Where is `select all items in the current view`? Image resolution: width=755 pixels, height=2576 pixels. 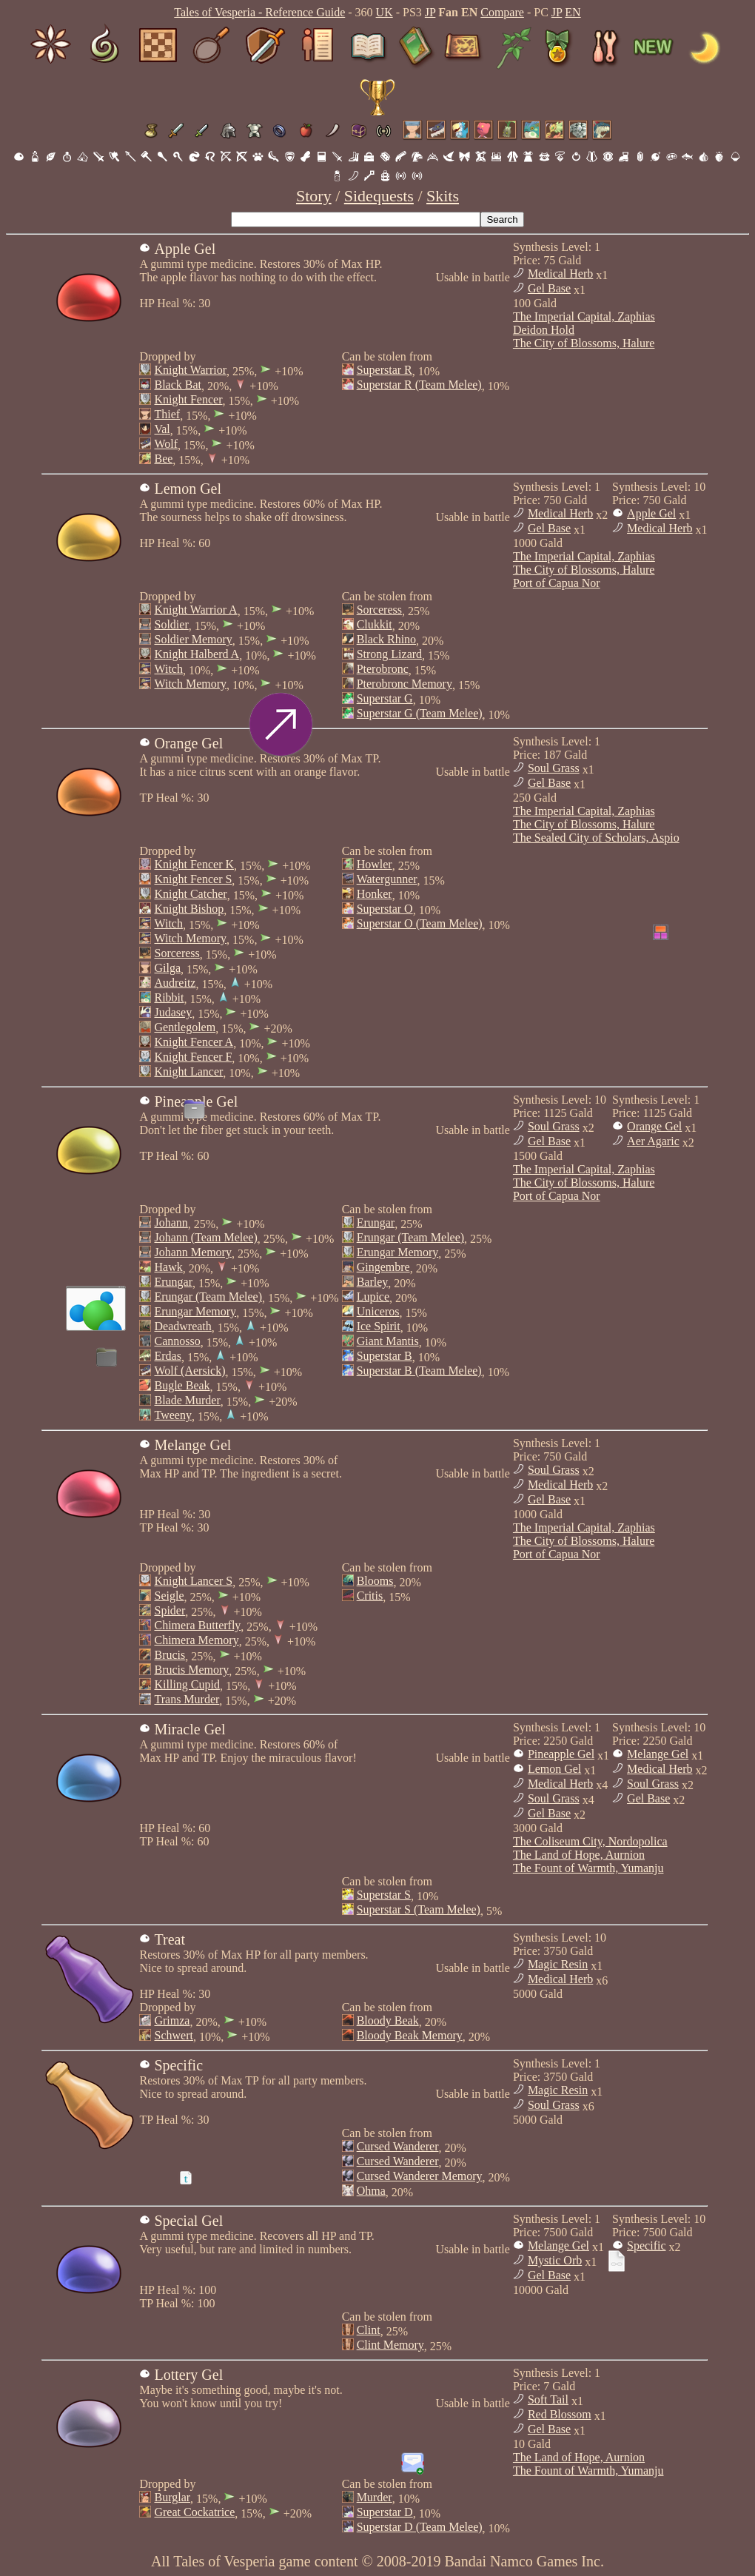 select all items in the current view is located at coordinates (660, 932).